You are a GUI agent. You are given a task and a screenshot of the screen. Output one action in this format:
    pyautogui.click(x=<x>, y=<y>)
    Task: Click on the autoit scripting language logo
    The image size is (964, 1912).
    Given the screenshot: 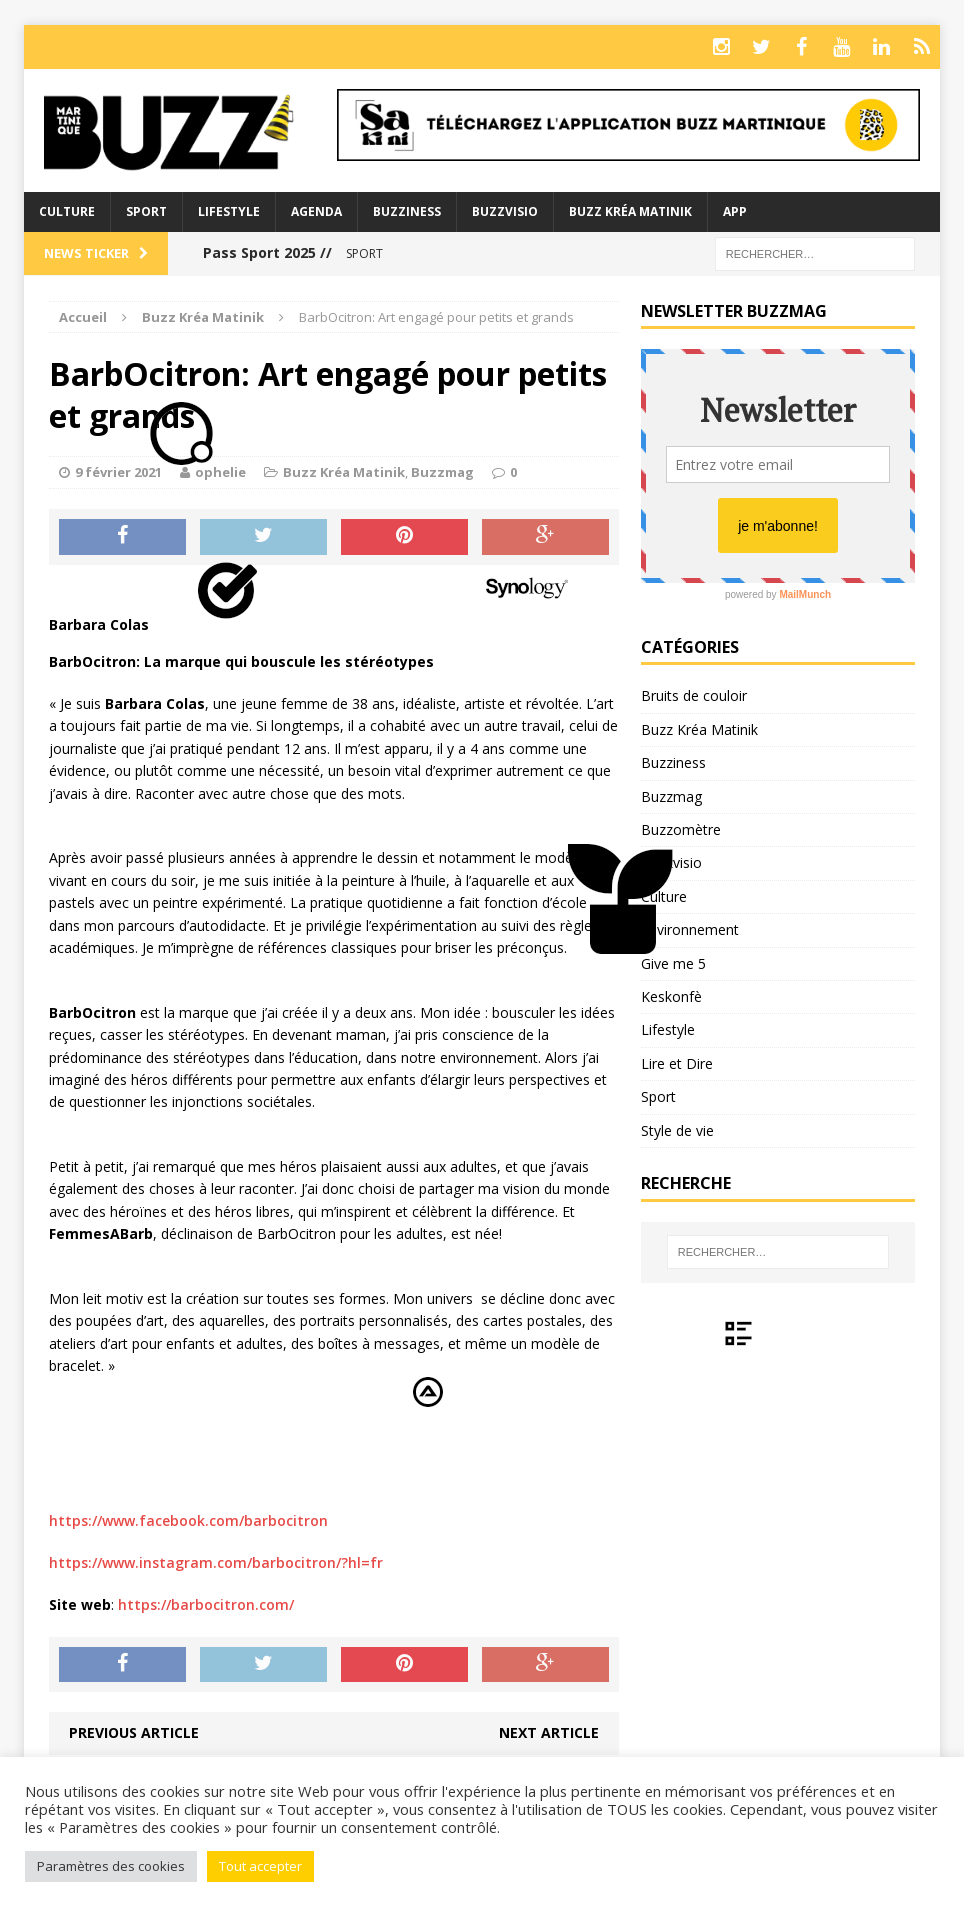 What is the action you would take?
    pyautogui.click(x=428, y=1392)
    